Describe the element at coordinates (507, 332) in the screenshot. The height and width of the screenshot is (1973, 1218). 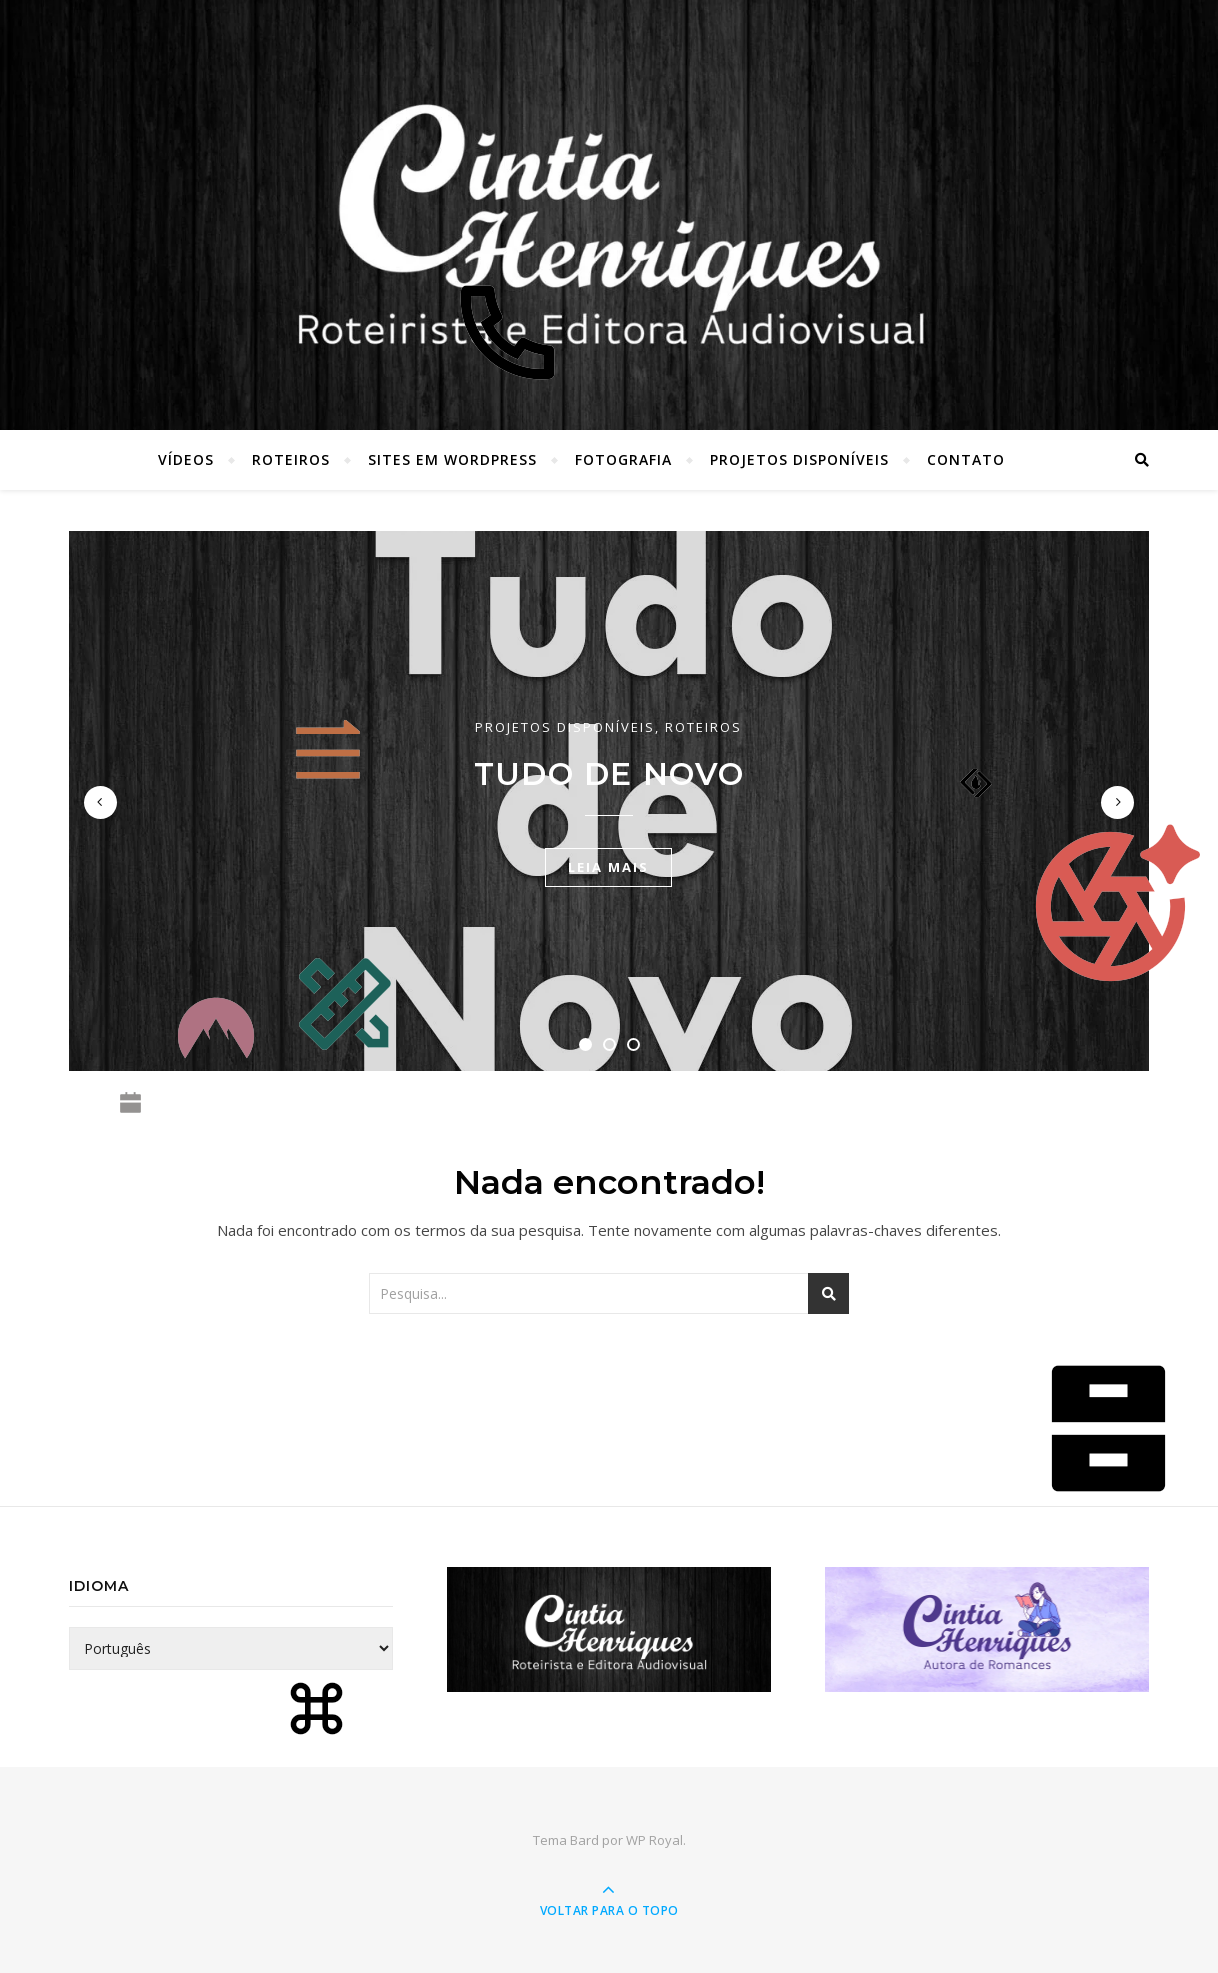
I see `make a phone call` at that location.